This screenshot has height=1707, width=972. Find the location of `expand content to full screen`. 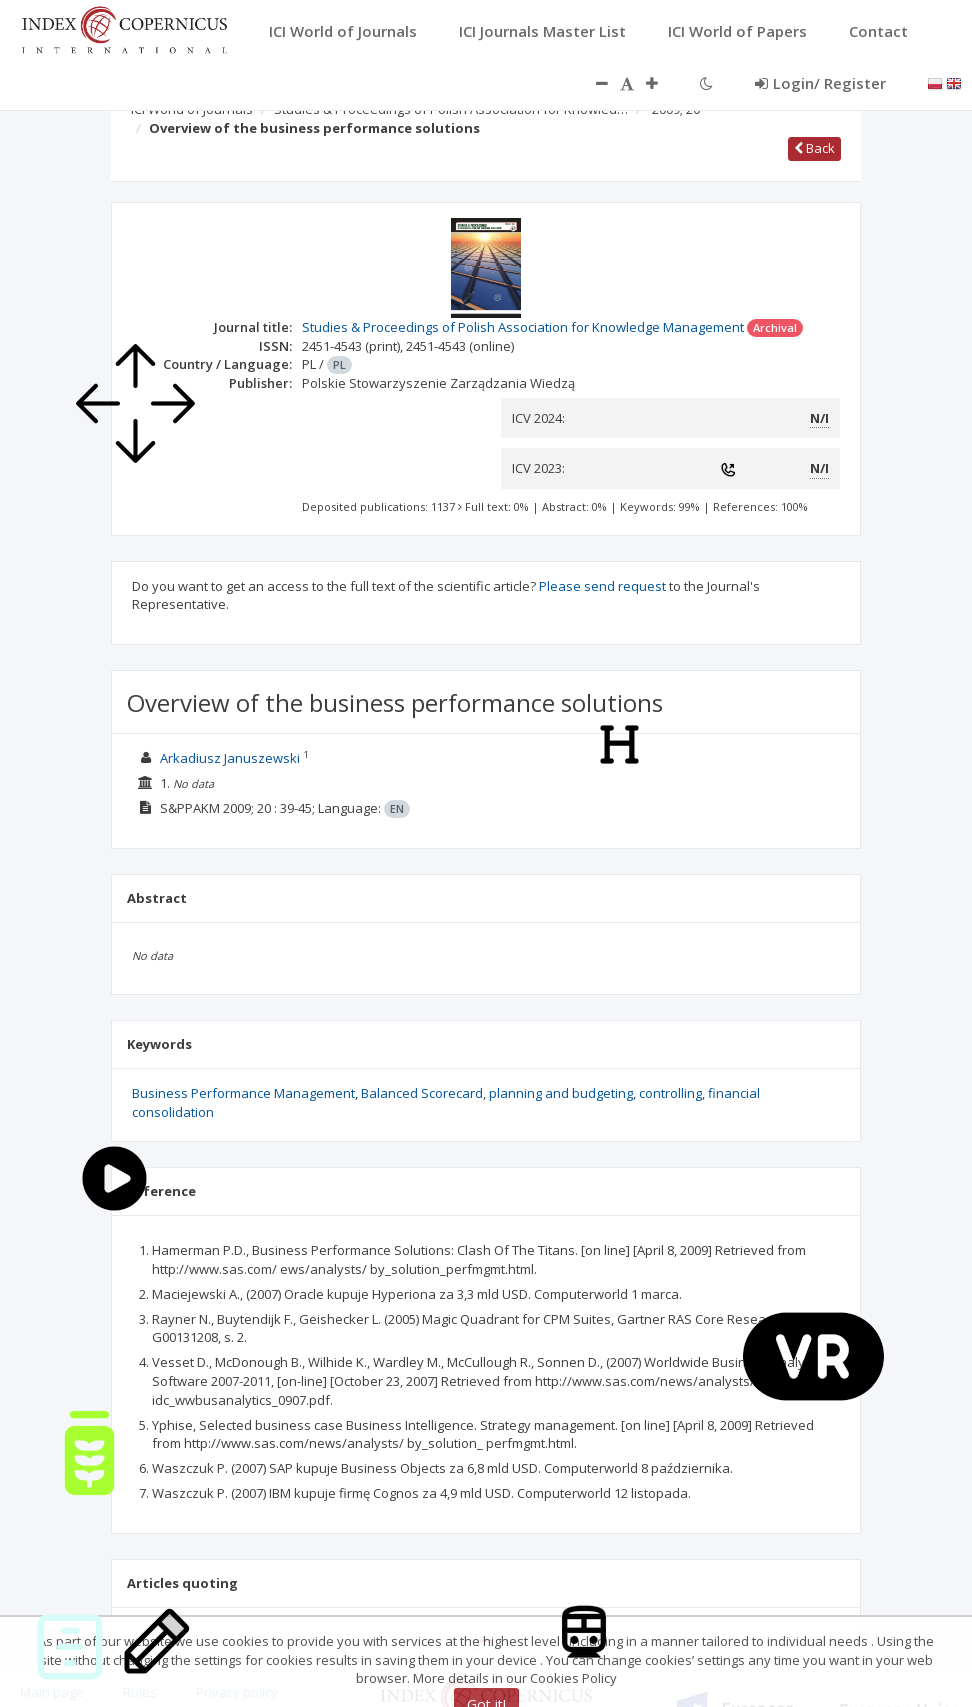

expand content to full screen is located at coordinates (135, 403).